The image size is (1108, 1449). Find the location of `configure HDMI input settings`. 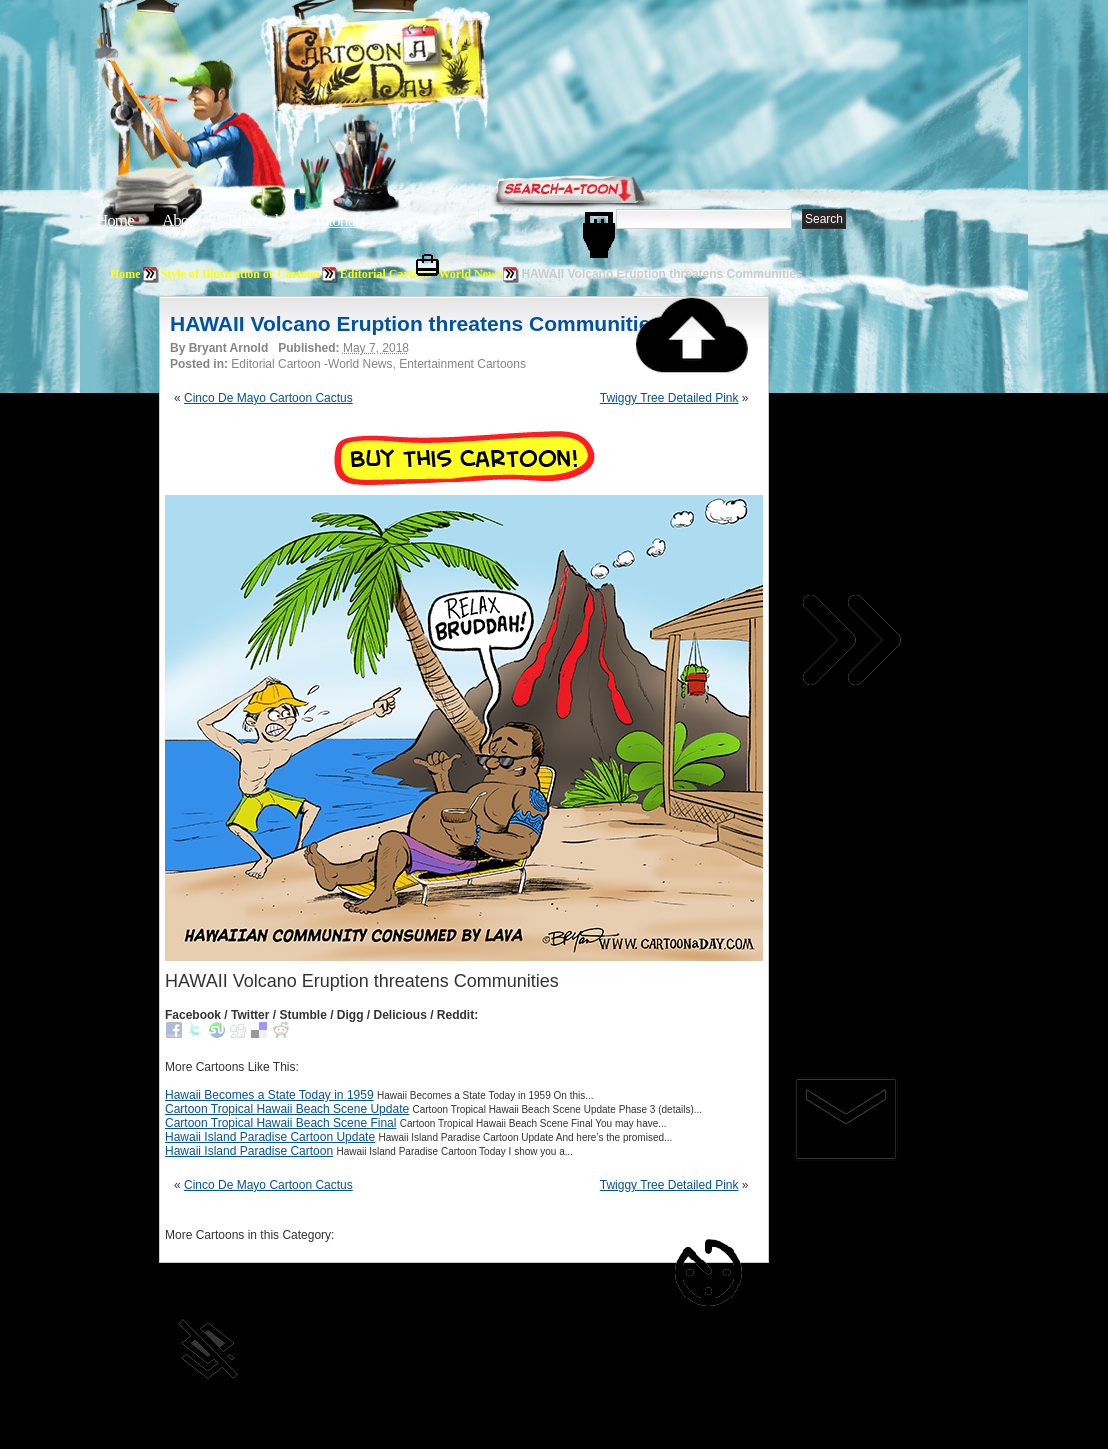

configure HDMI input settings is located at coordinates (599, 235).